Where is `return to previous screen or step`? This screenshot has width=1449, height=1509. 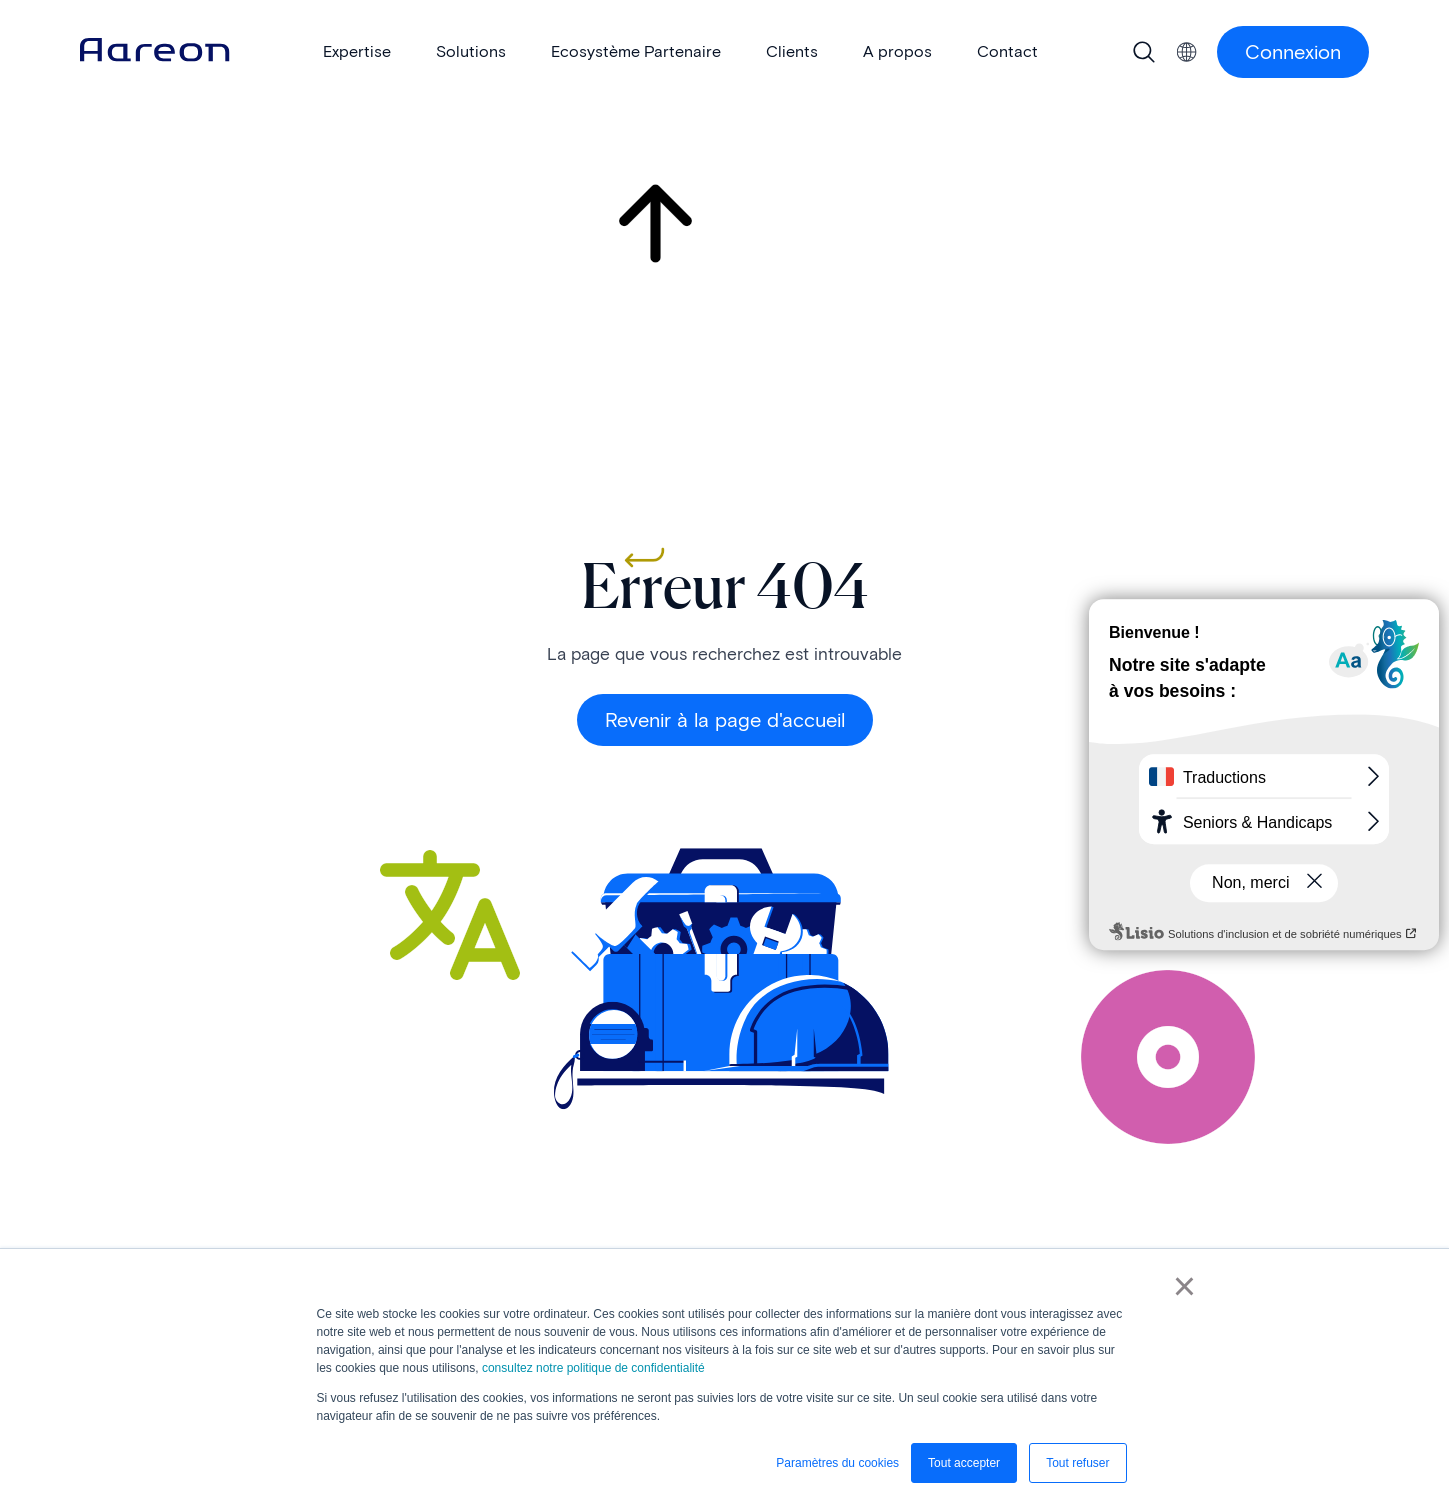 return to previous screen or step is located at coordinates (644, 557).